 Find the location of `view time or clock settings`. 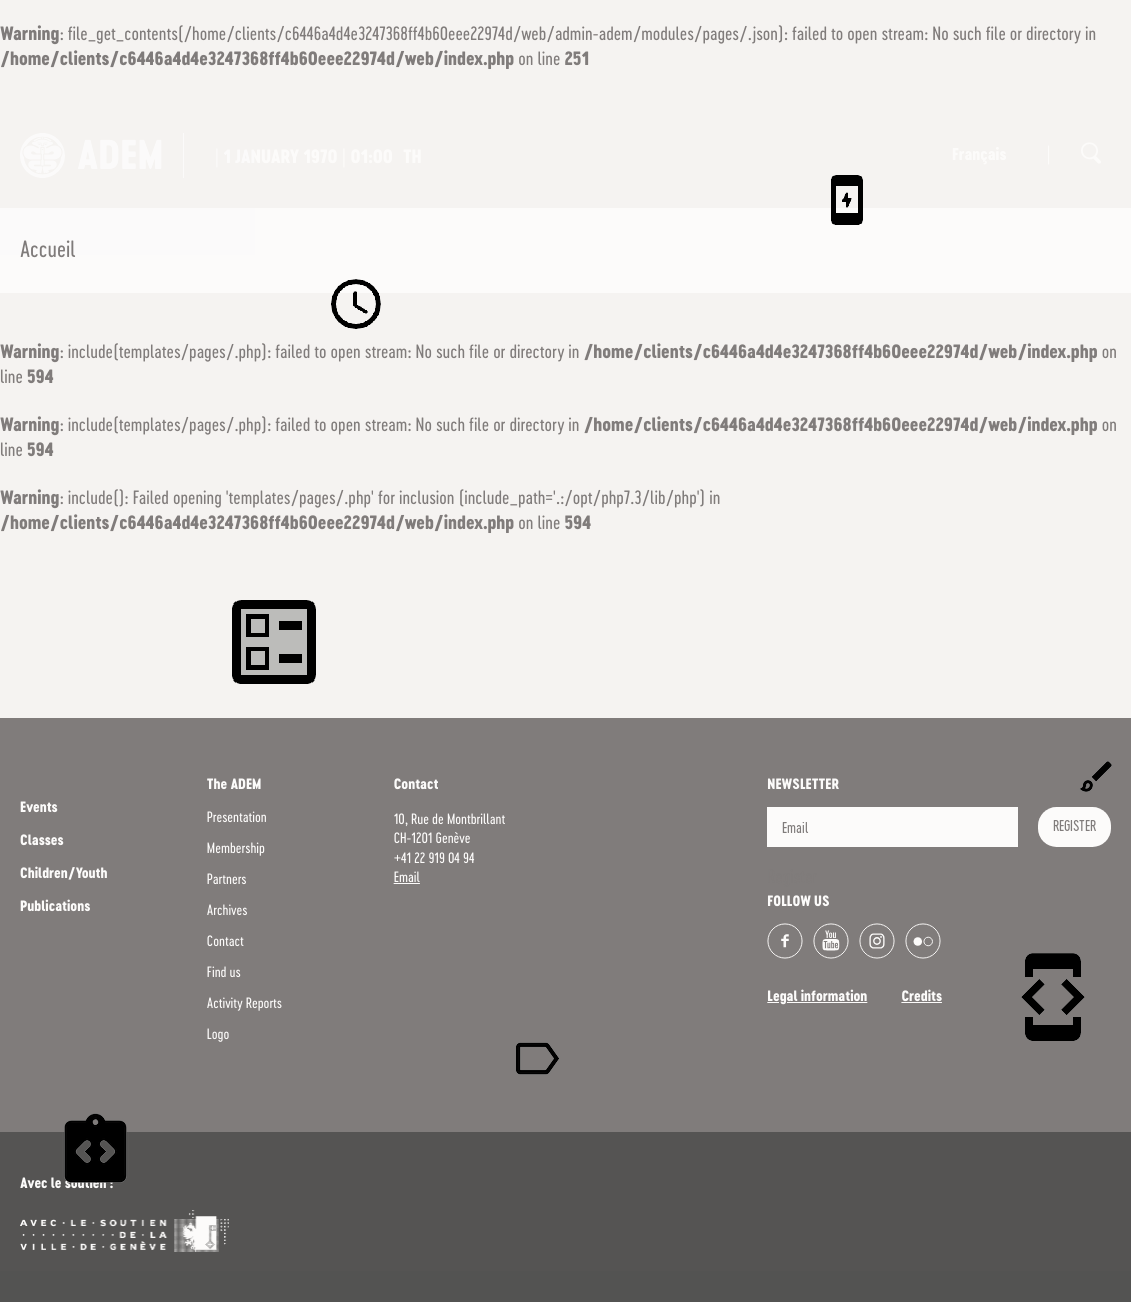

view time or clock settings is located at coordinates (356, 304).